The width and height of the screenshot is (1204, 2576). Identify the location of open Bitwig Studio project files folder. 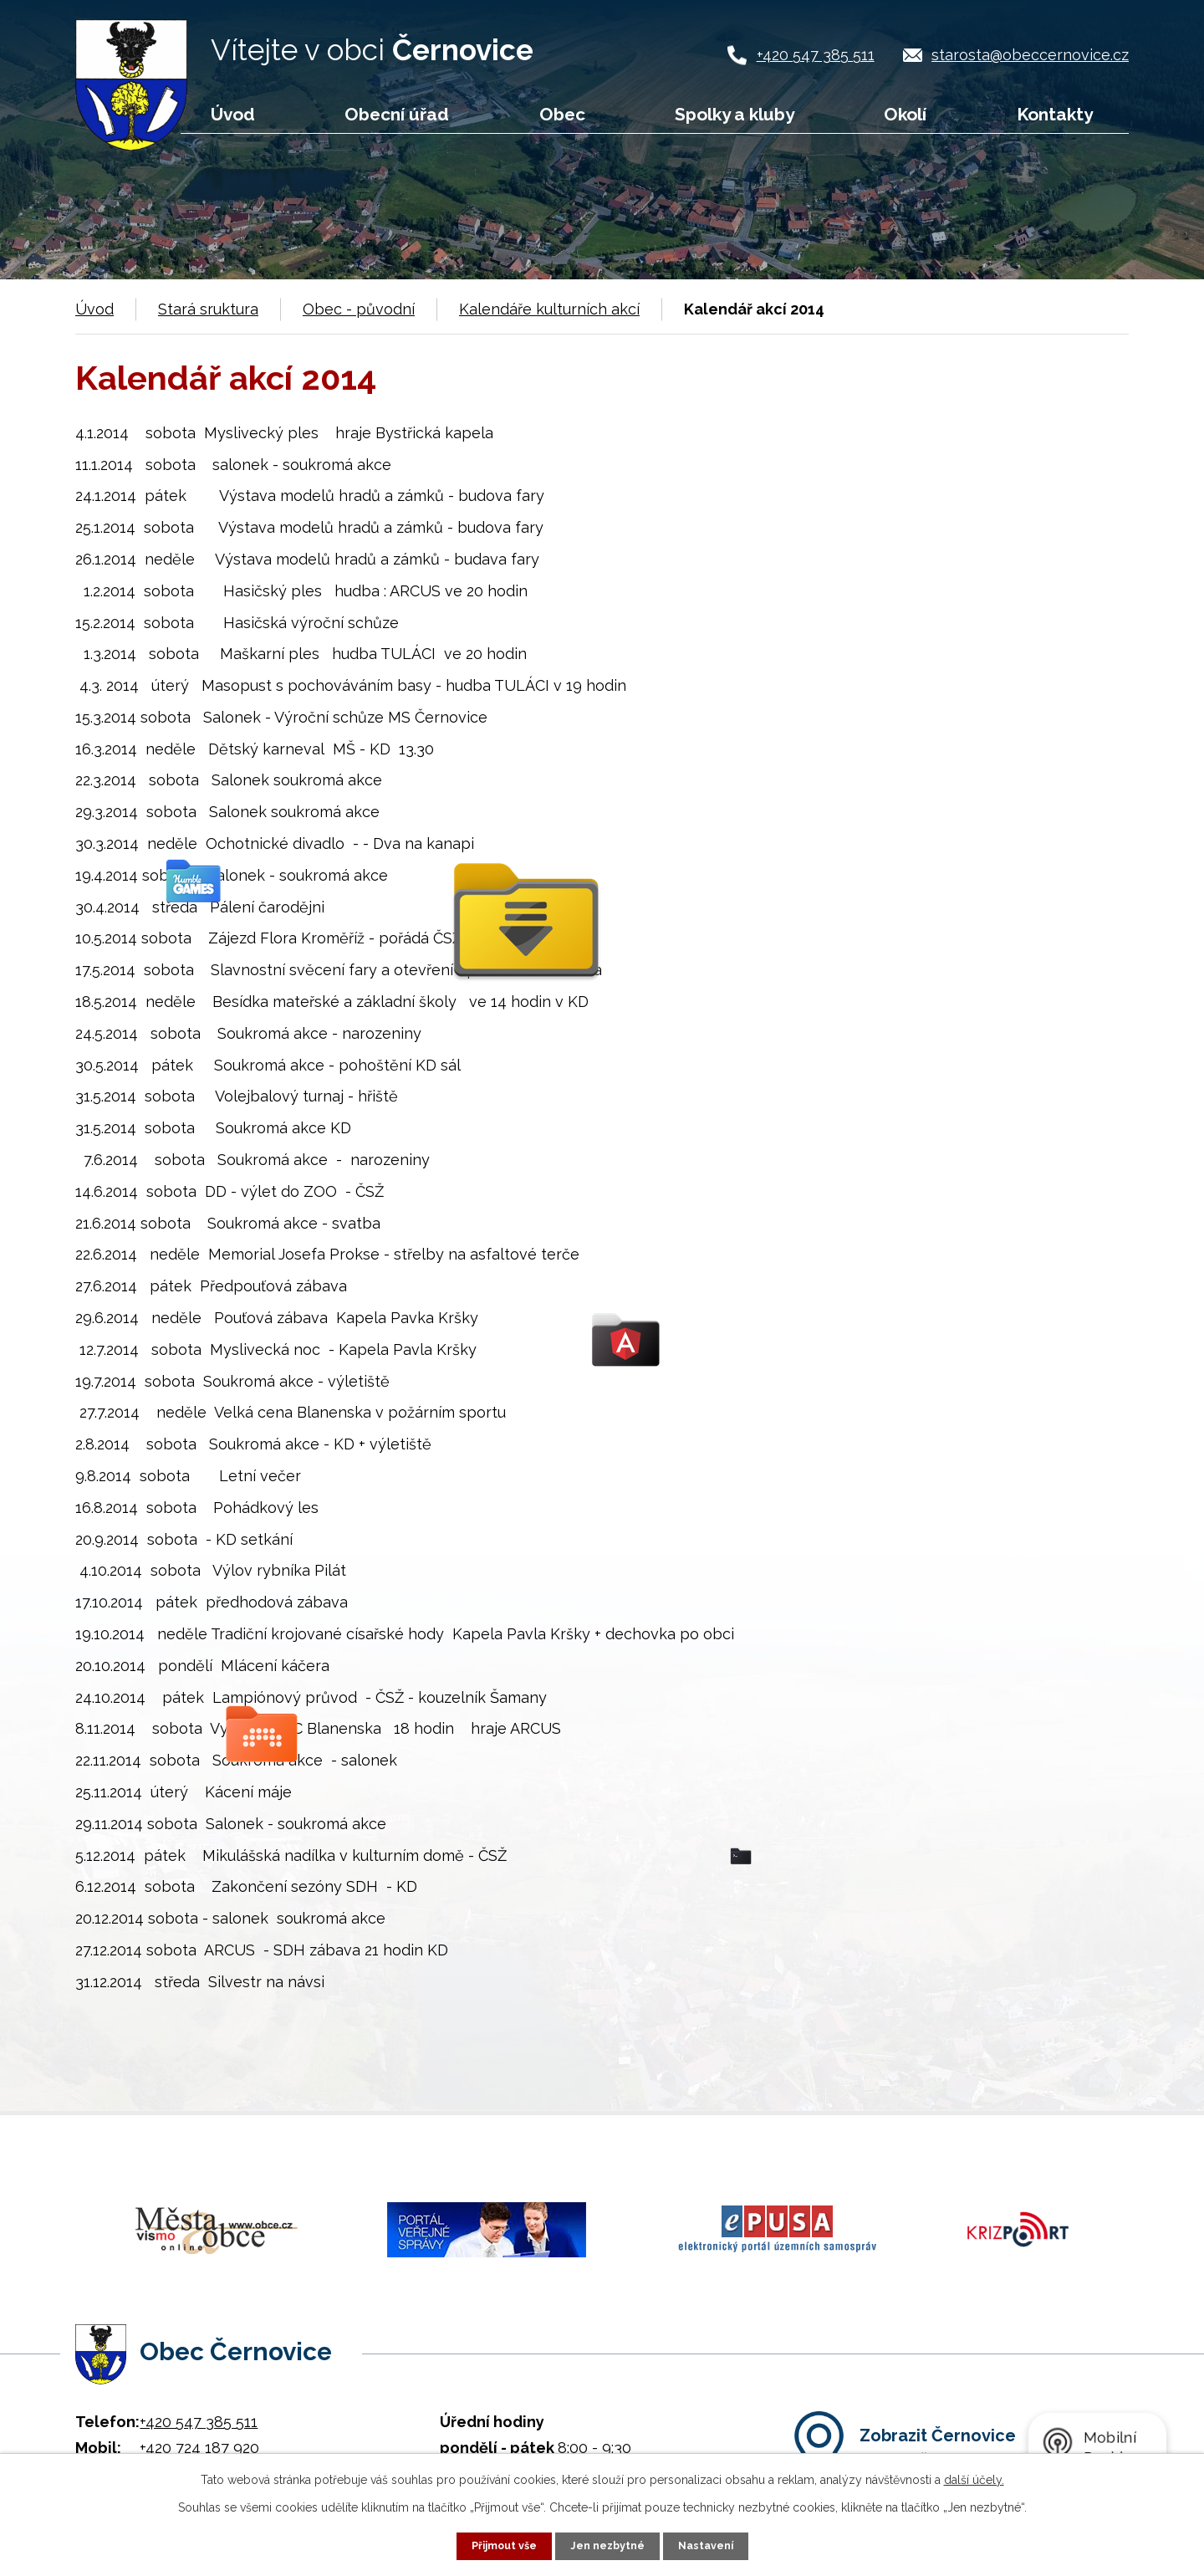
(261, 1735).